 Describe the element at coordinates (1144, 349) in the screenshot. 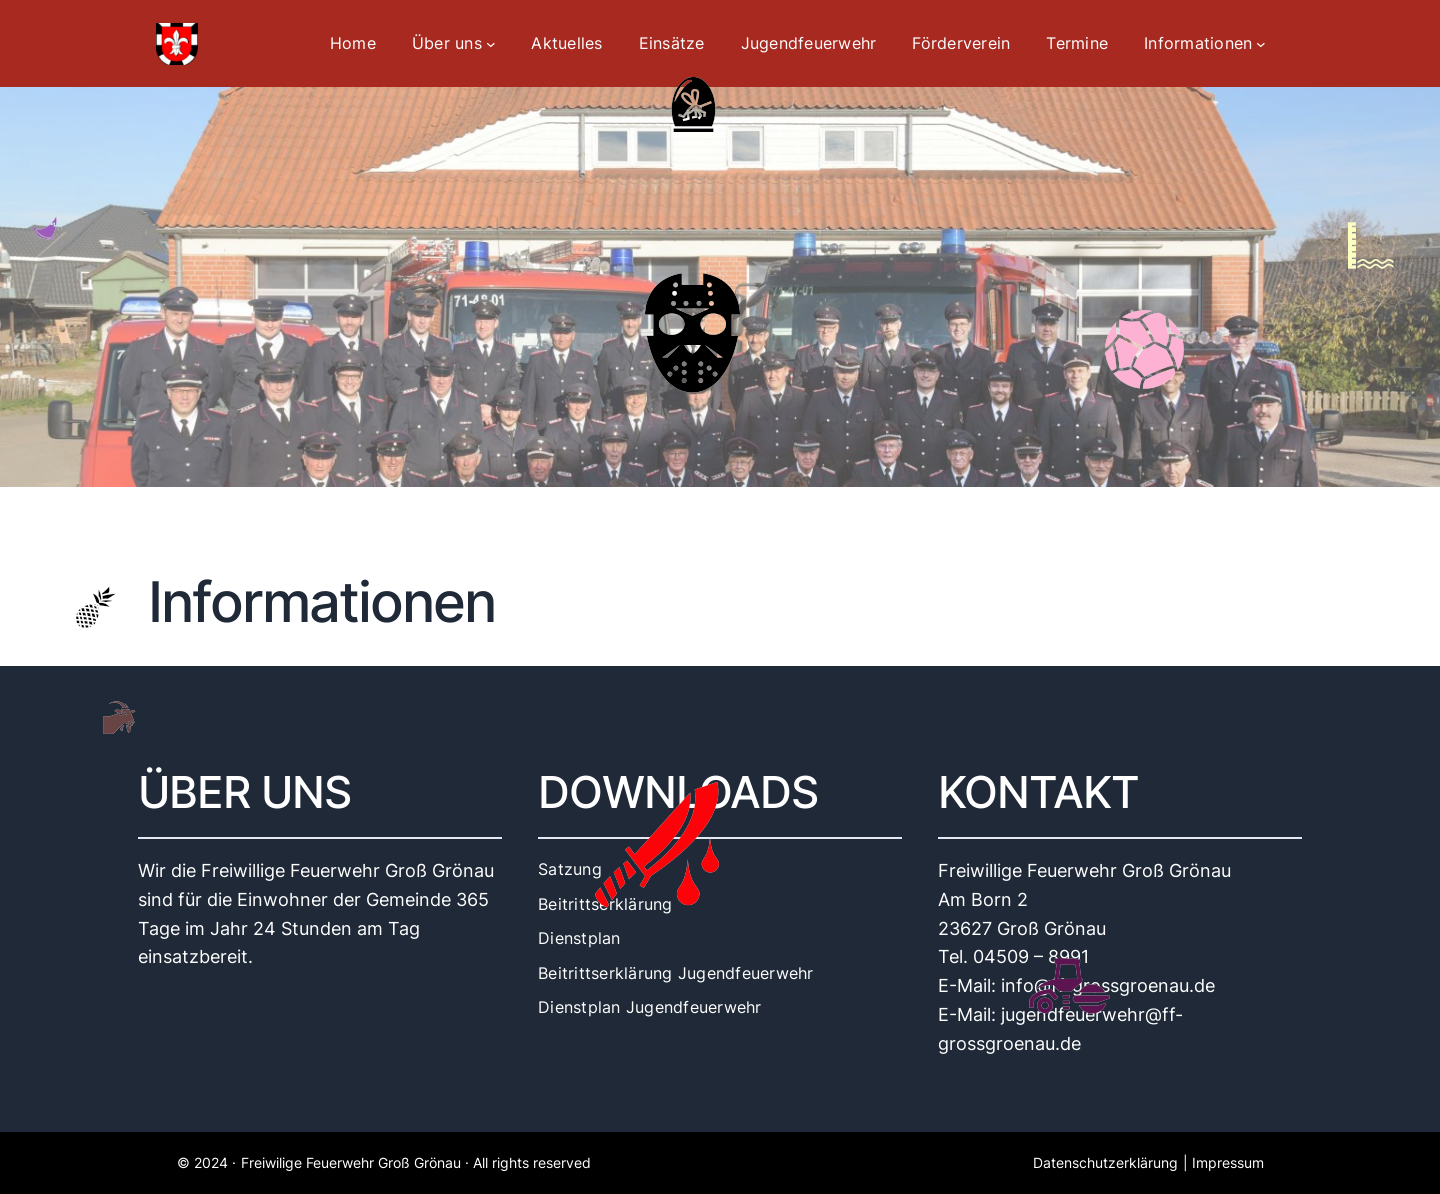

I see `stone or boulder game element` at that location.